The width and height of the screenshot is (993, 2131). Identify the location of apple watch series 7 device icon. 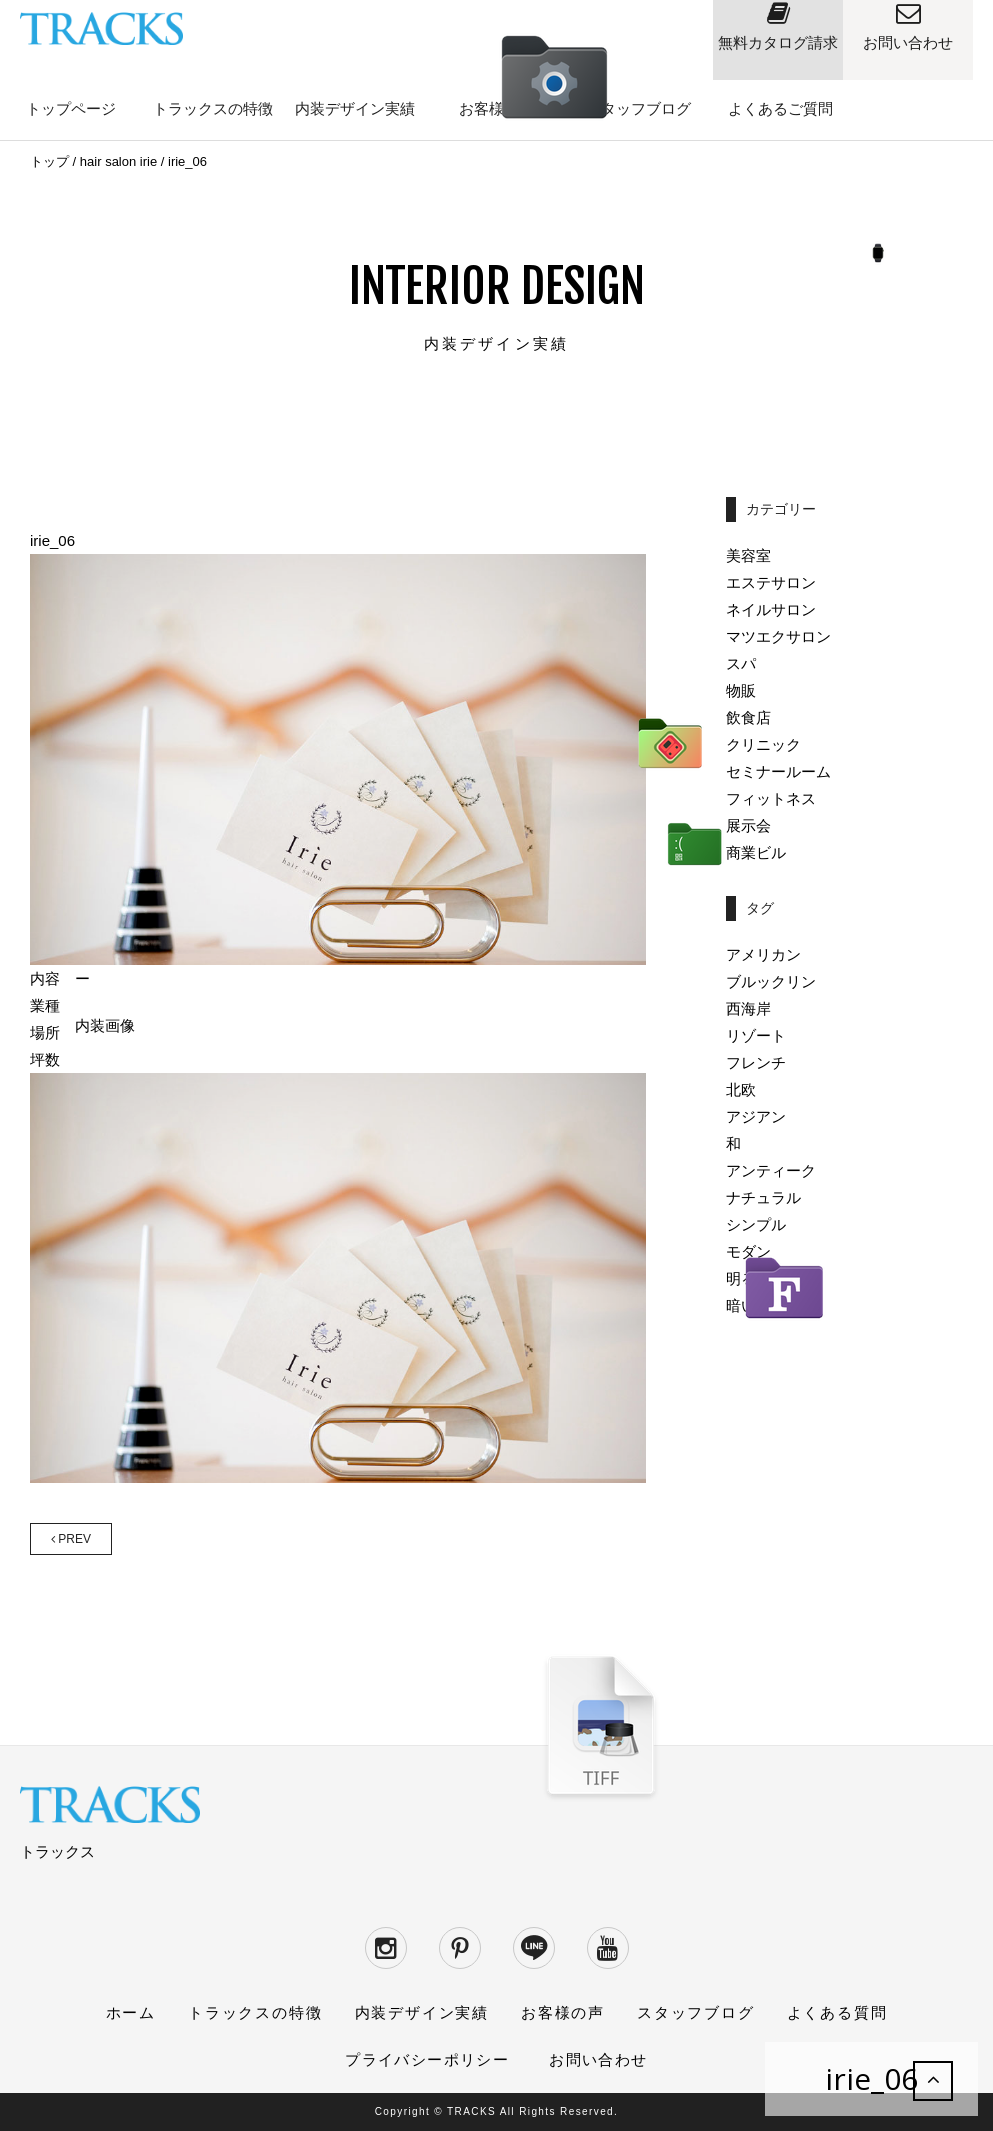
(878, 253).